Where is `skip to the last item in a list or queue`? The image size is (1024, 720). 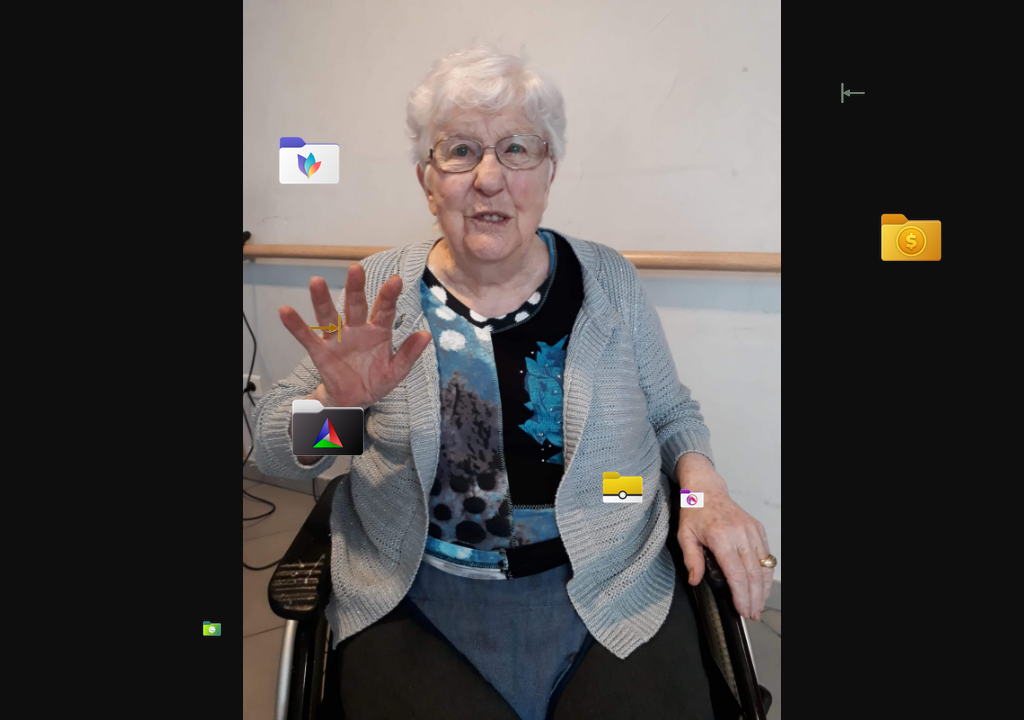 skip to the last item in a list or queue is located at coordinates (325, 328).